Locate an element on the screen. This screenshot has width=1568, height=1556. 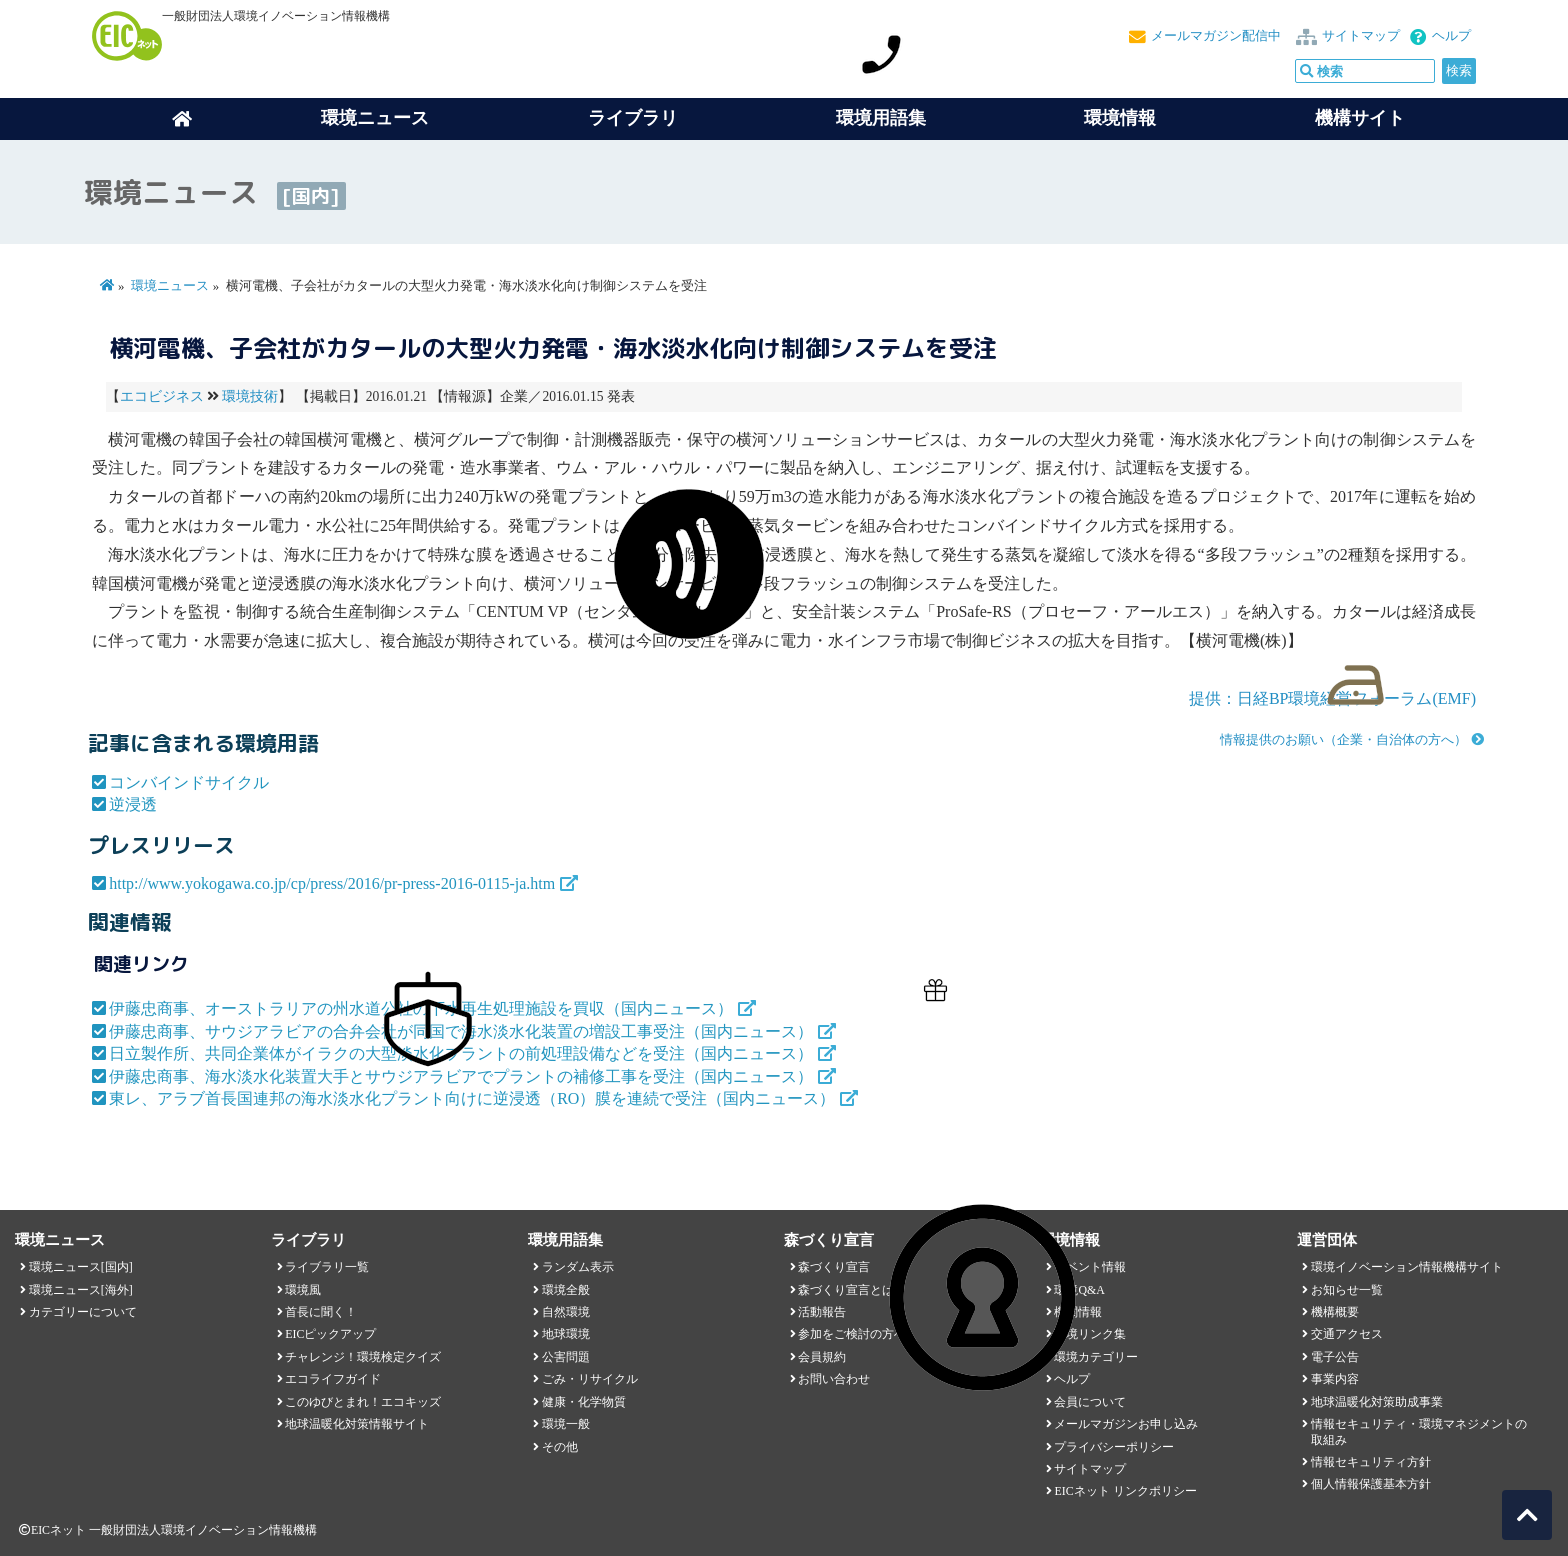
view or redeem a gift is located at coordinates (935, 991).